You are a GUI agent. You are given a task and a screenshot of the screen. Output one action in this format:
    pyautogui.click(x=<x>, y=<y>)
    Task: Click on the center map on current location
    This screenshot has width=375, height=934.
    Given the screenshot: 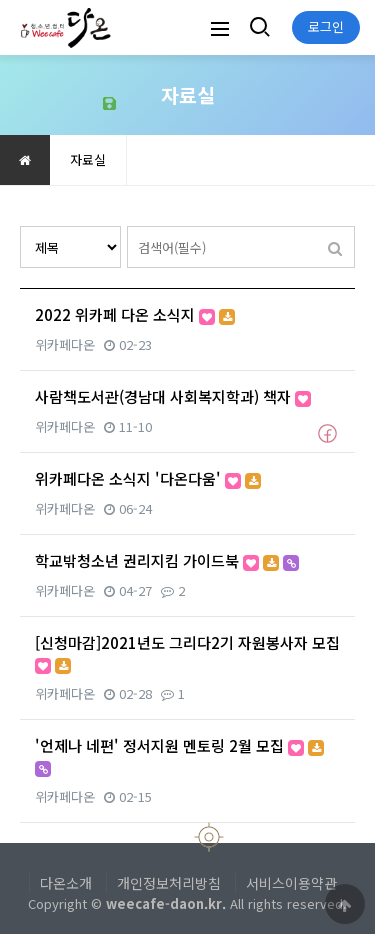 What is the action you would take?
    pyautogui.click(x=209, y=837)
    